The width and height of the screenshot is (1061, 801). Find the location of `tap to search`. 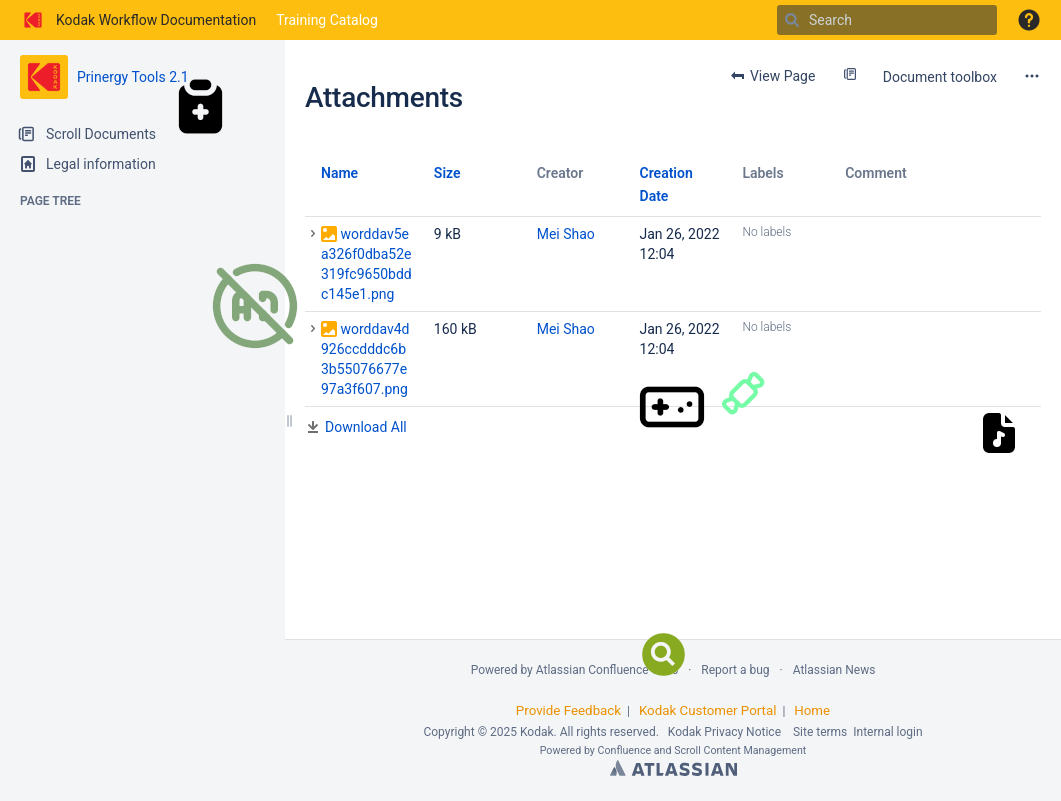

tap to search is located at coordinates (663, 654).